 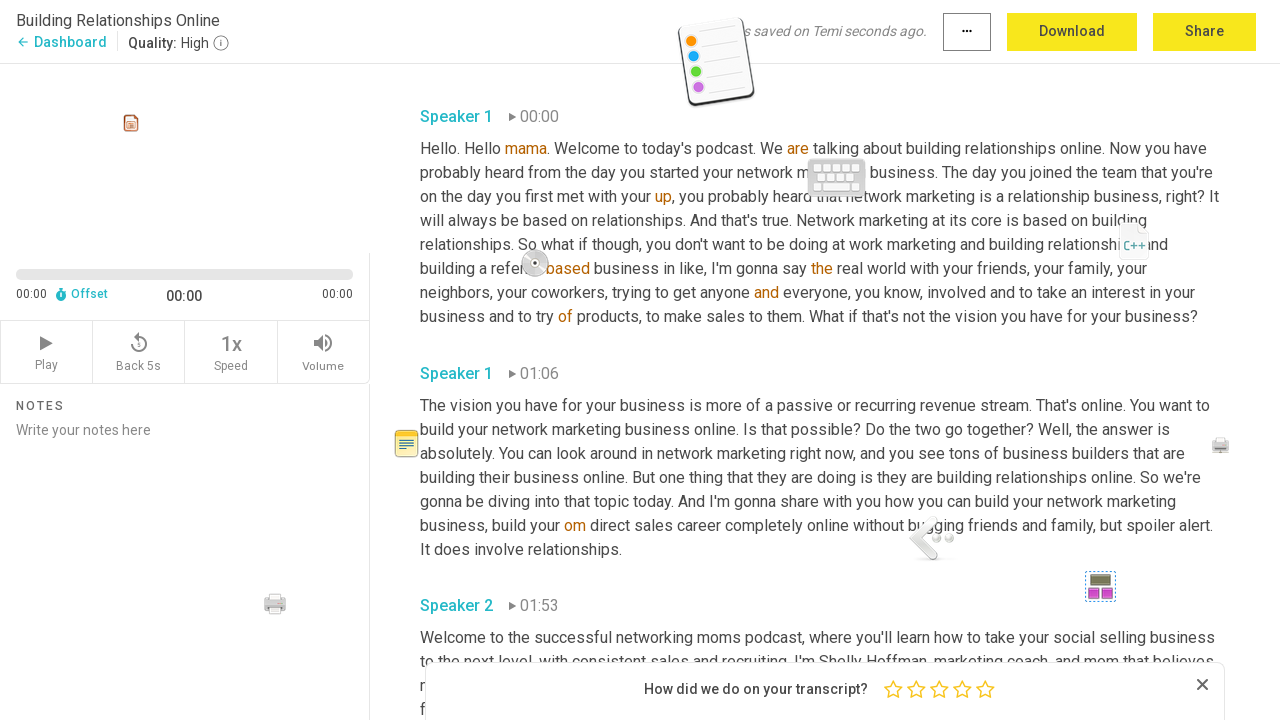 What do you see at coordinates (836, 177) in the screenshot?
I see `access keyboard settings and preferences` at bounding box center [836, 177].